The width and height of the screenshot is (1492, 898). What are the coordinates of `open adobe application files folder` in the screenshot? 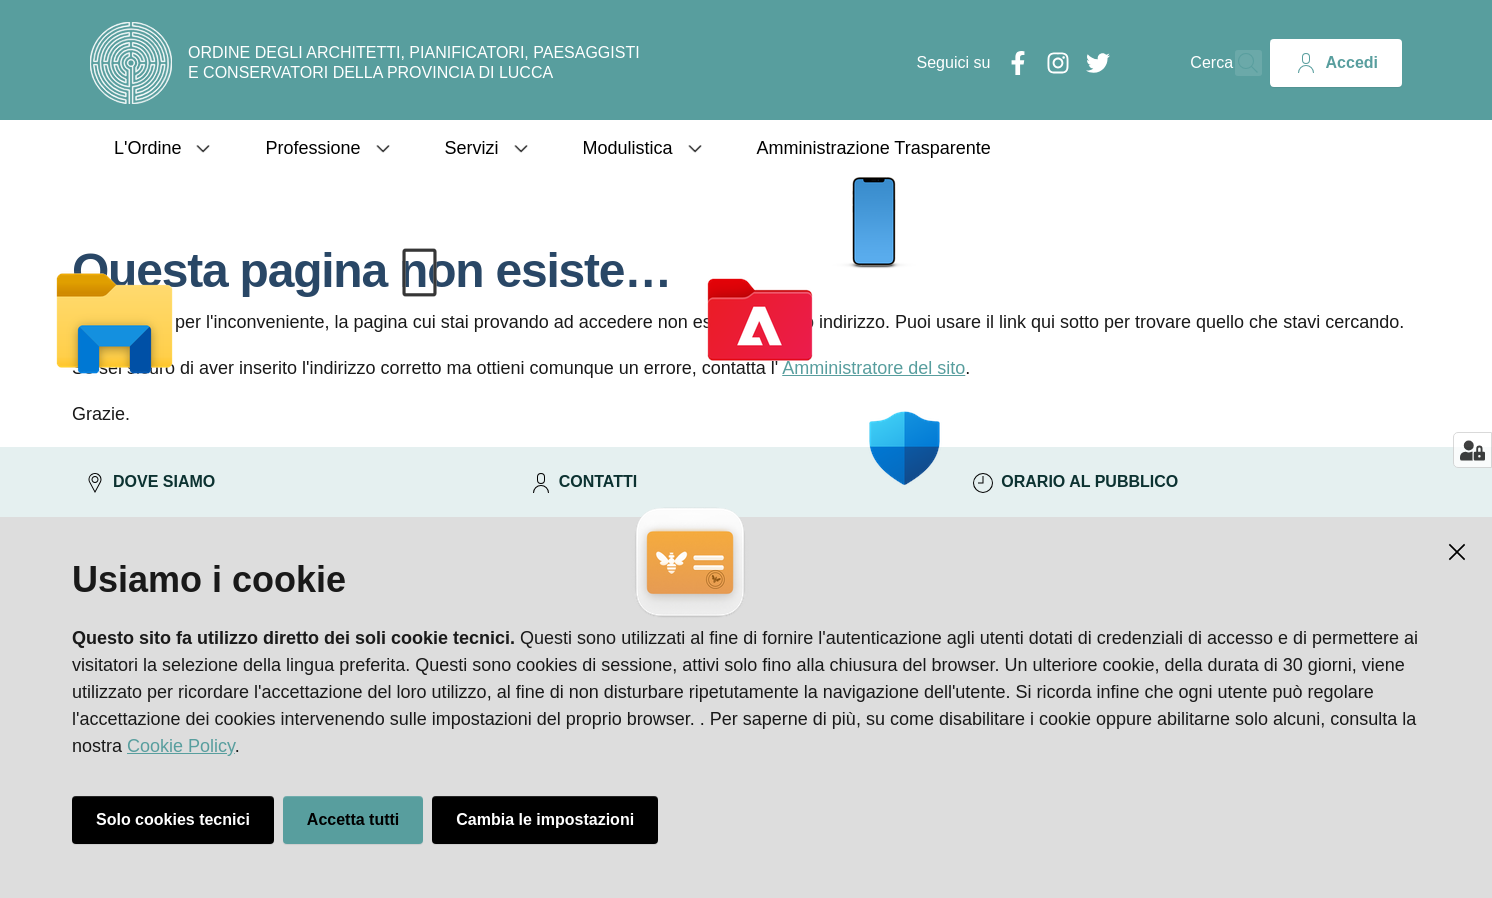 It's located at (759, 322).